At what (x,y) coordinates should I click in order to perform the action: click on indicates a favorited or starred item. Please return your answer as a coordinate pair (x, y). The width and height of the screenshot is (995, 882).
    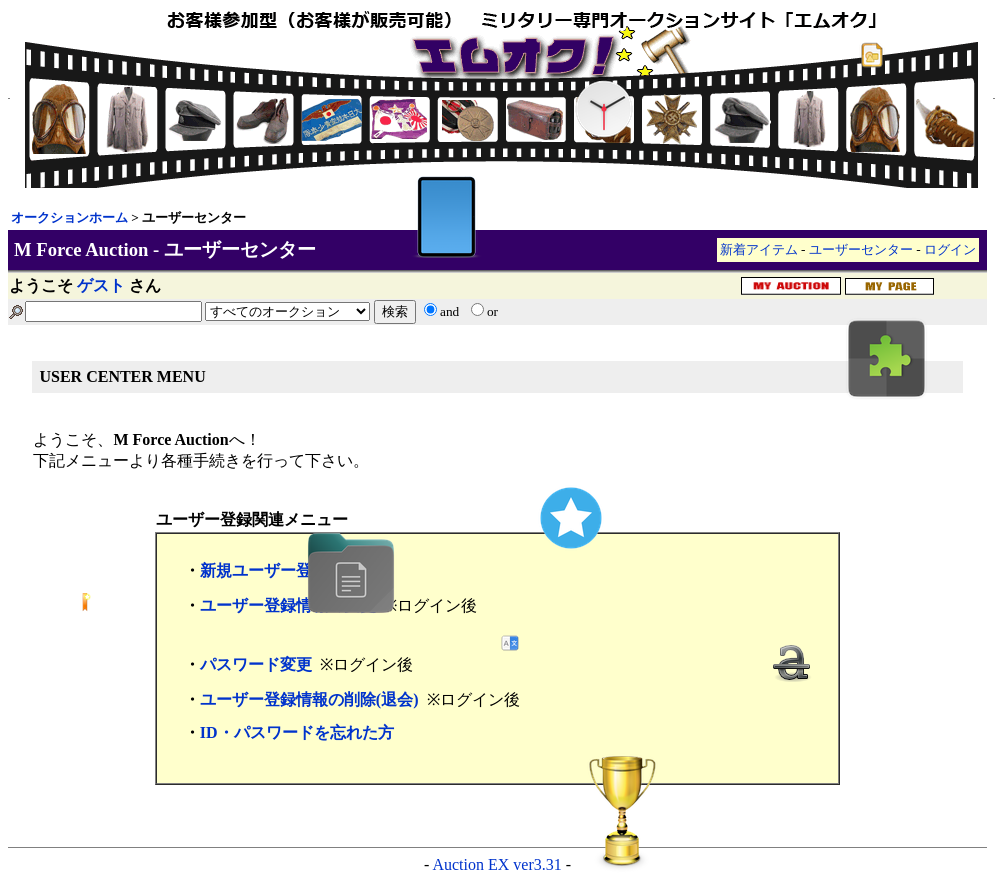
    Looking at the image, I should click on (571, 518).